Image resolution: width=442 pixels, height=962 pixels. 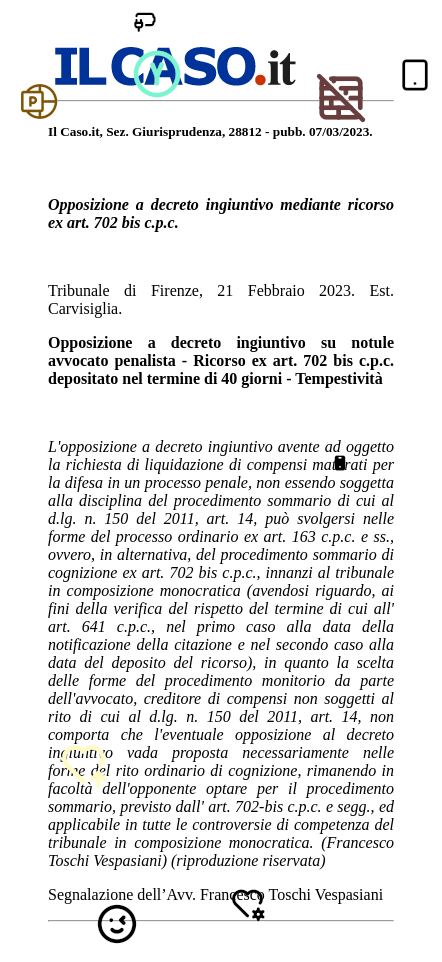 I want to click on indicates items or options starting with letter Y, so click(x=157, y=74).